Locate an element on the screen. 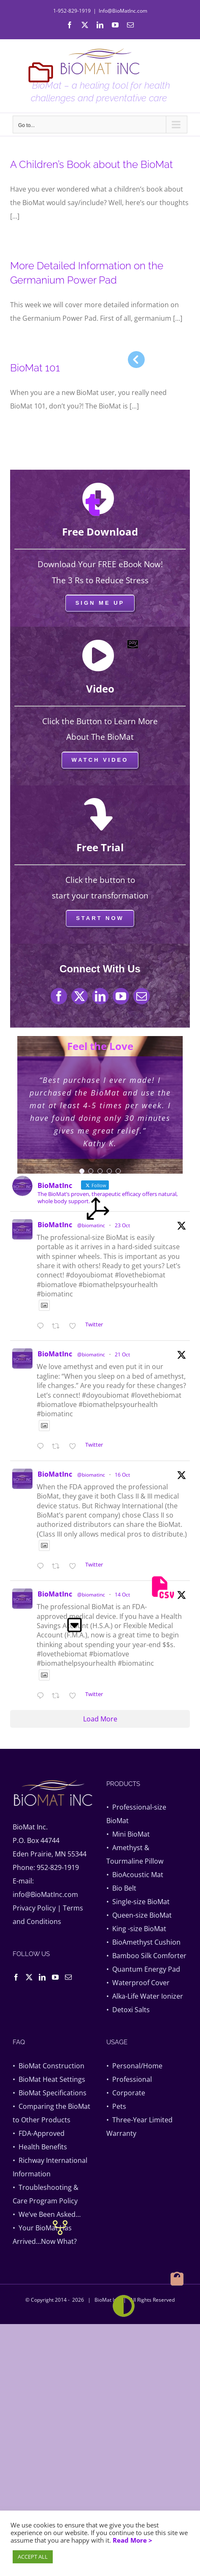 Image resolution: width=200 pixels, height=2576 pixels. toggle between light and dark mode is located at coordinates (124, 2306).